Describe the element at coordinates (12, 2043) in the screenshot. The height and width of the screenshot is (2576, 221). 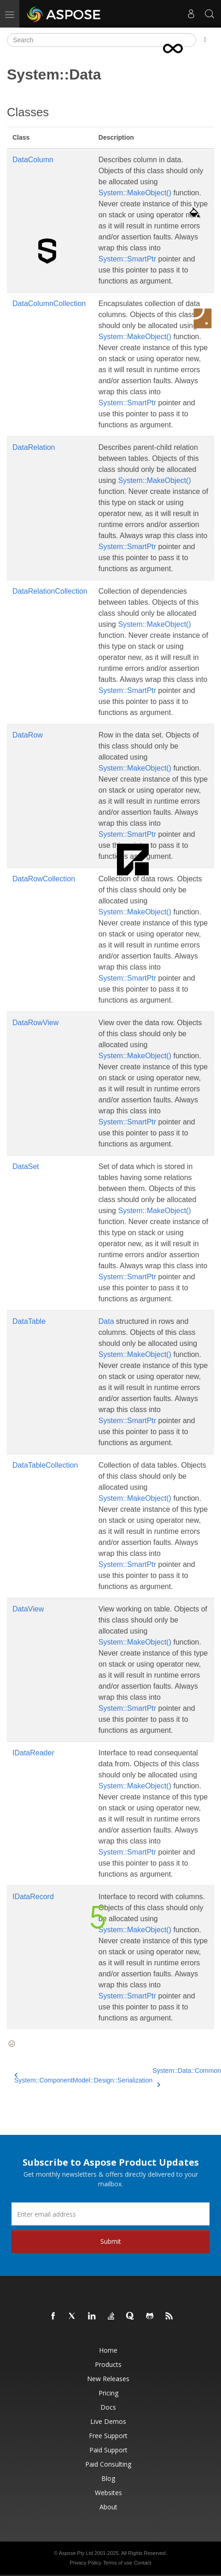
I see `rate experience as negative or unsatisfied` at that location.